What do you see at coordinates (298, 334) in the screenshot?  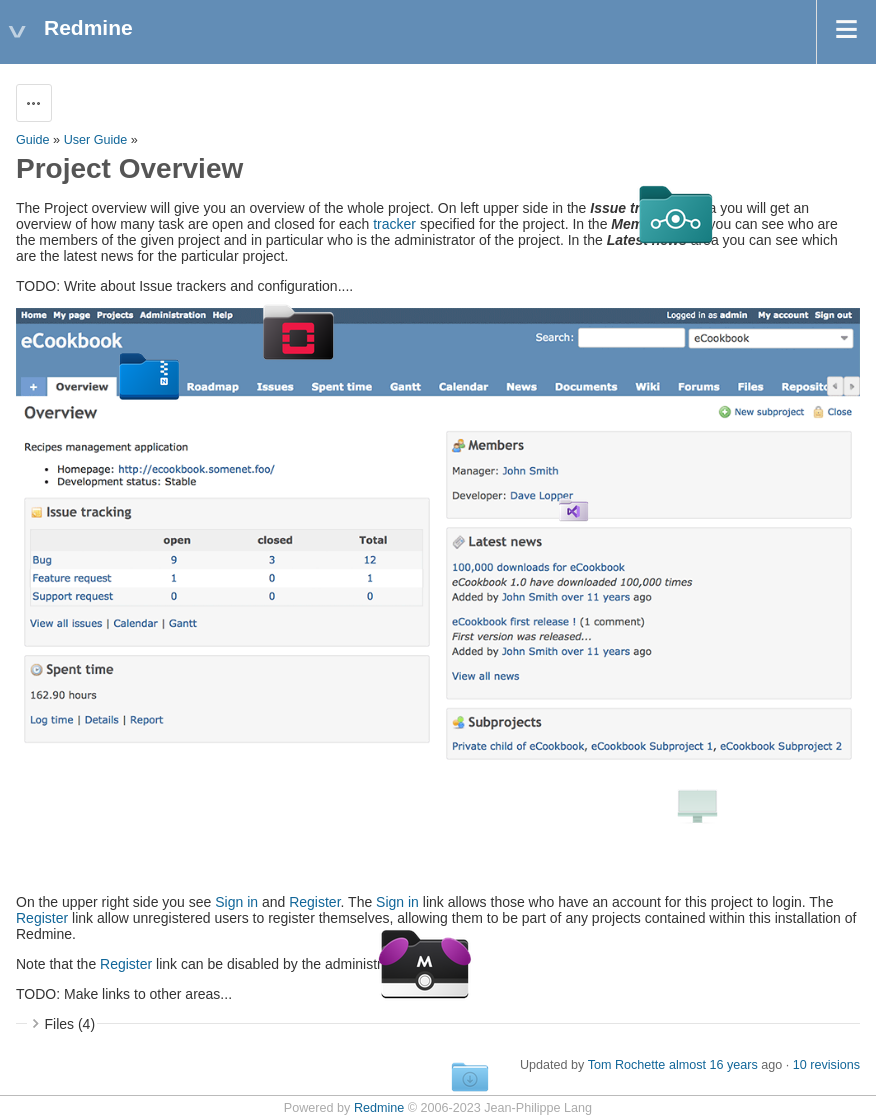 I see `open openstack project folder` at bounding box center [298, 334].